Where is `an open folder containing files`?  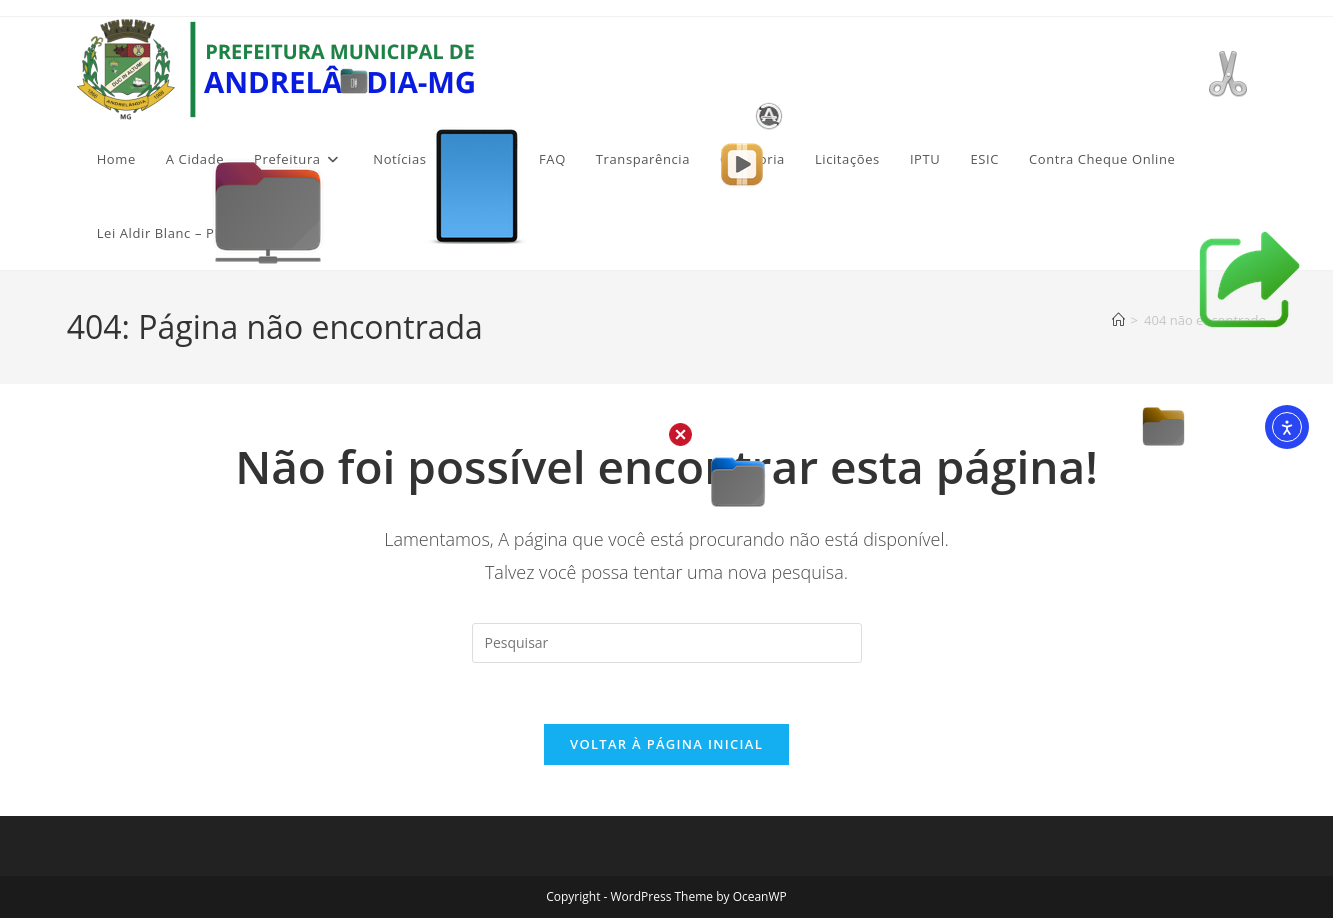 an open folder containing files is located at coordinates (1163, 426).